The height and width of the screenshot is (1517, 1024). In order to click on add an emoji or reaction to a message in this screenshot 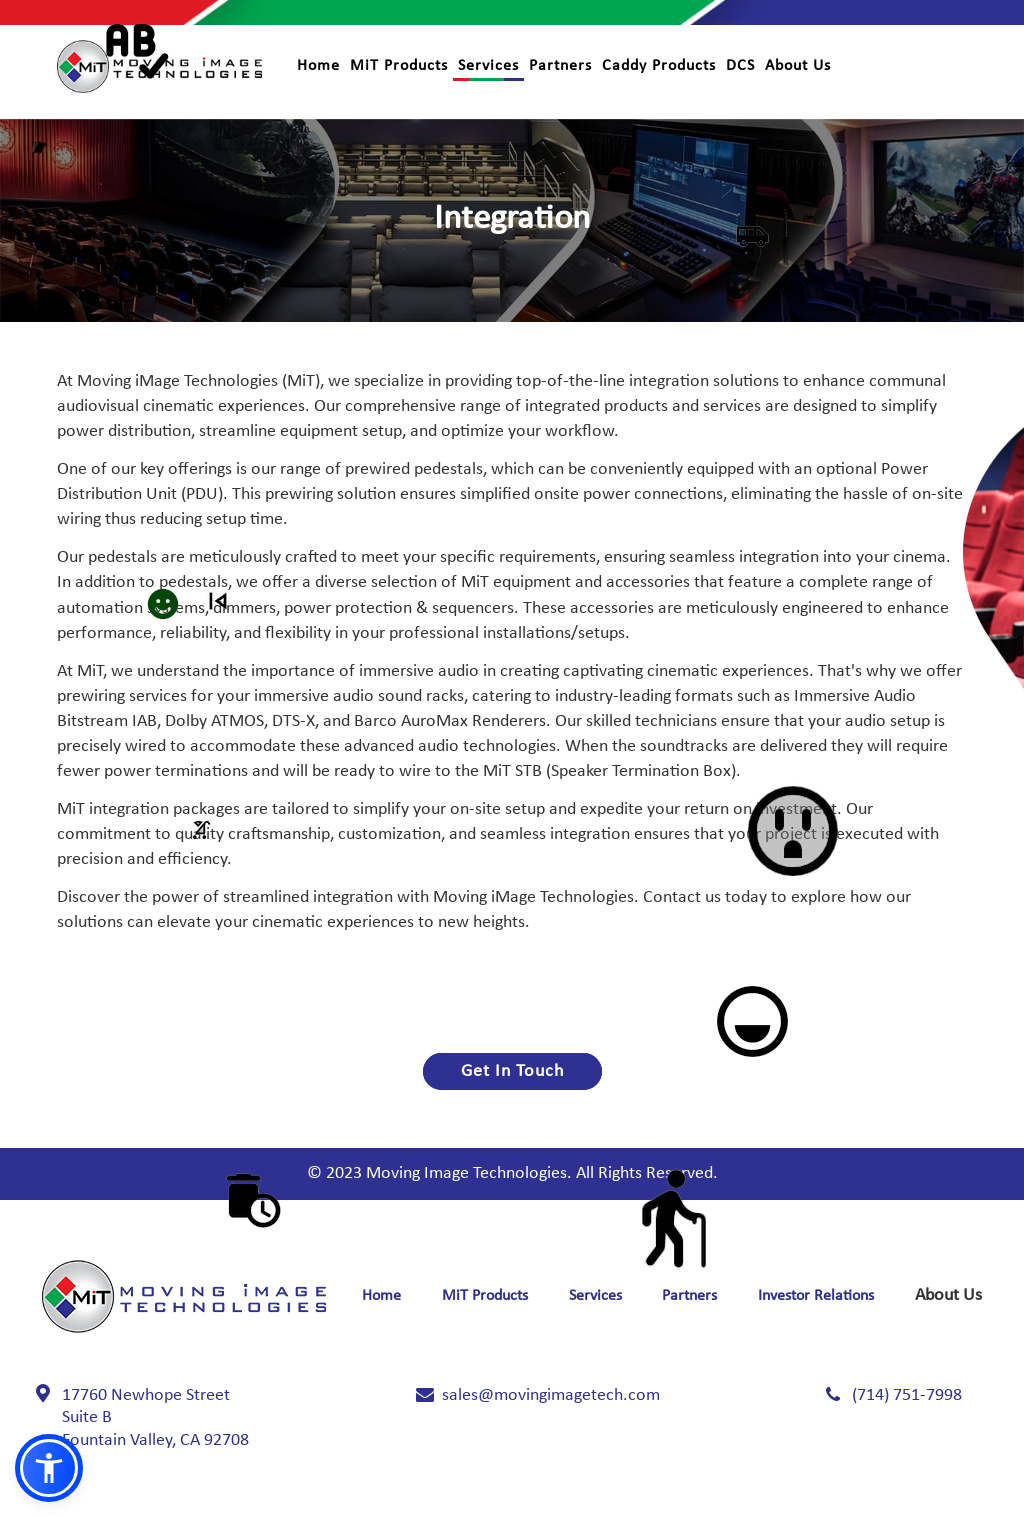, I will do `click(752, 1021)`.